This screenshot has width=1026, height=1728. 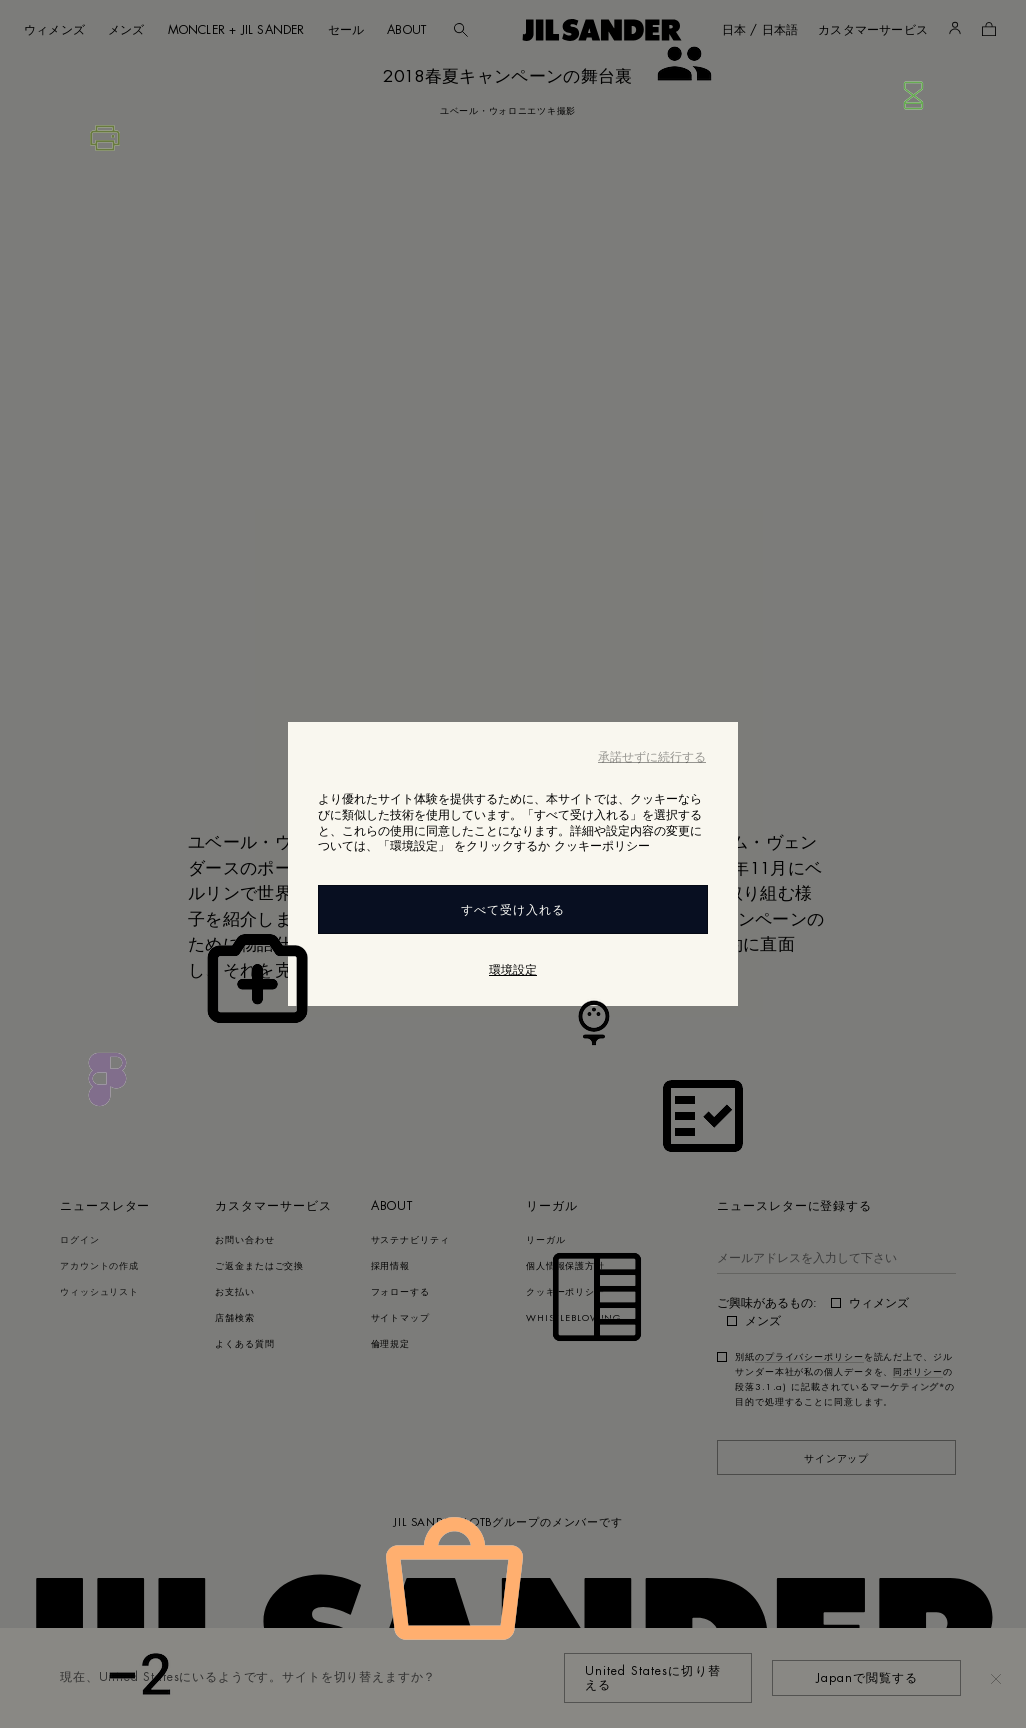 I want to click on decrease exposure by 2 stops in photo editing, so click(x=141, y=1675).